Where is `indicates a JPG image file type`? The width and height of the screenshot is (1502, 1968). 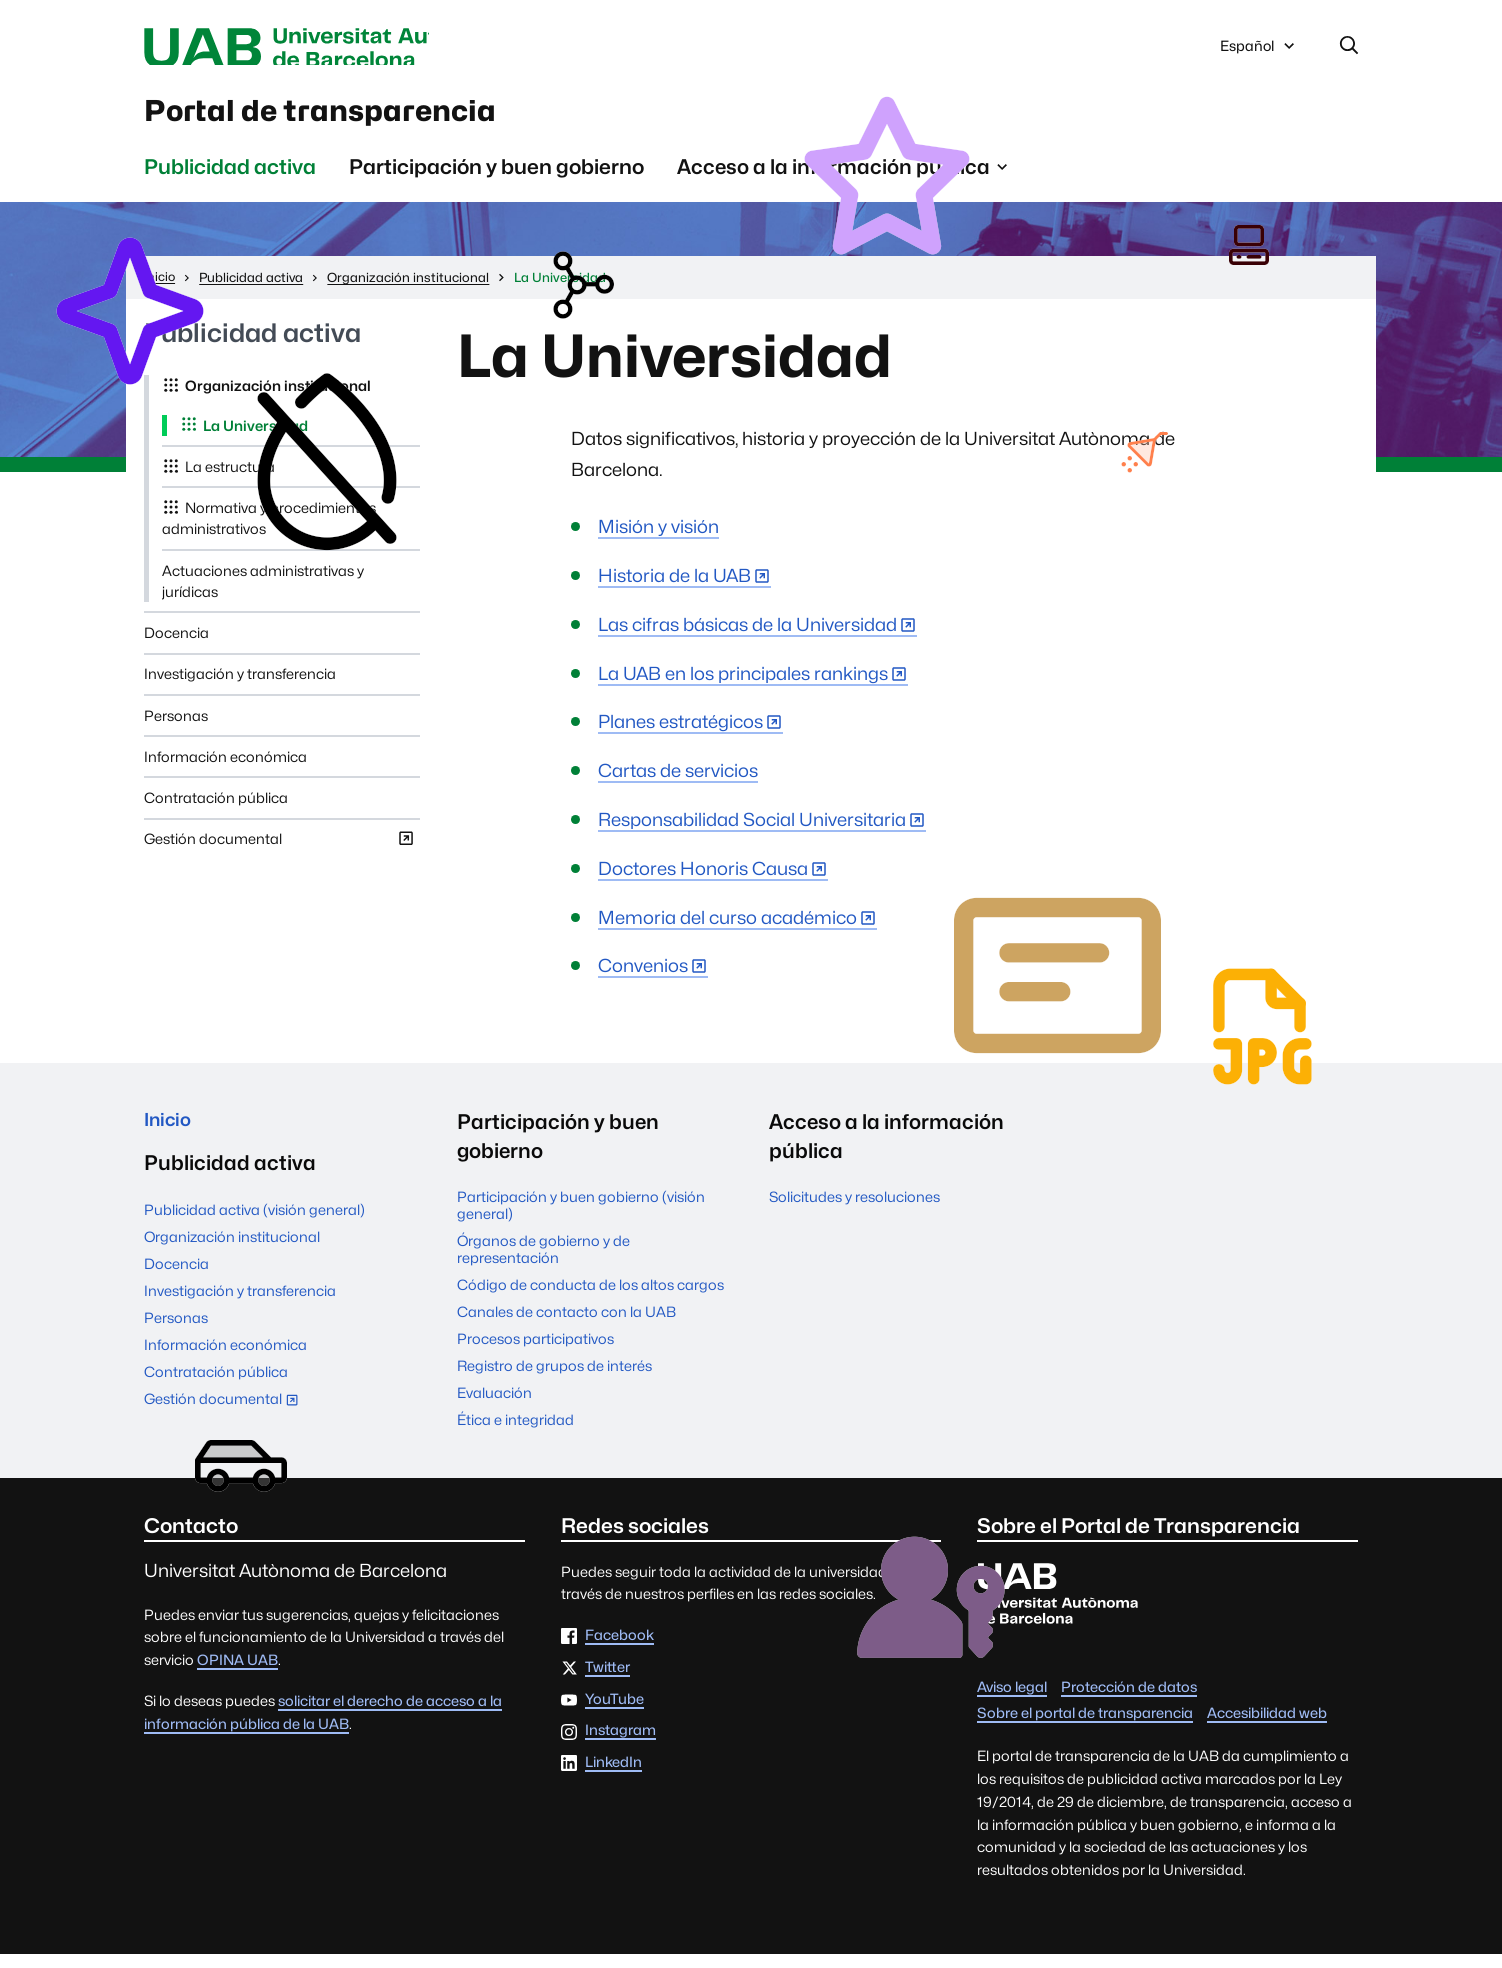 indicates a JPG image file type is located at coordinates (1259, 1026).